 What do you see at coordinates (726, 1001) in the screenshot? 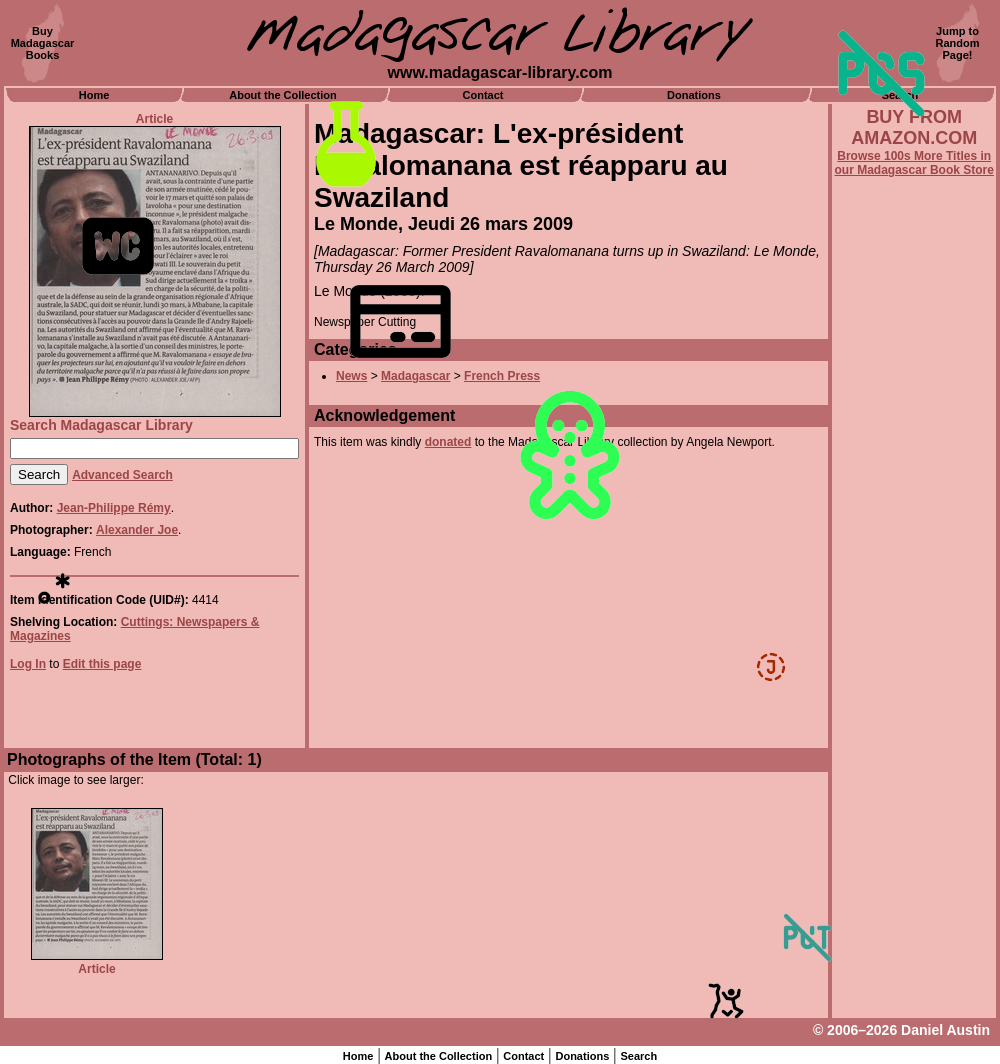
I see `cliff jumping or adventure activity` at bounding box center [726, 1001].